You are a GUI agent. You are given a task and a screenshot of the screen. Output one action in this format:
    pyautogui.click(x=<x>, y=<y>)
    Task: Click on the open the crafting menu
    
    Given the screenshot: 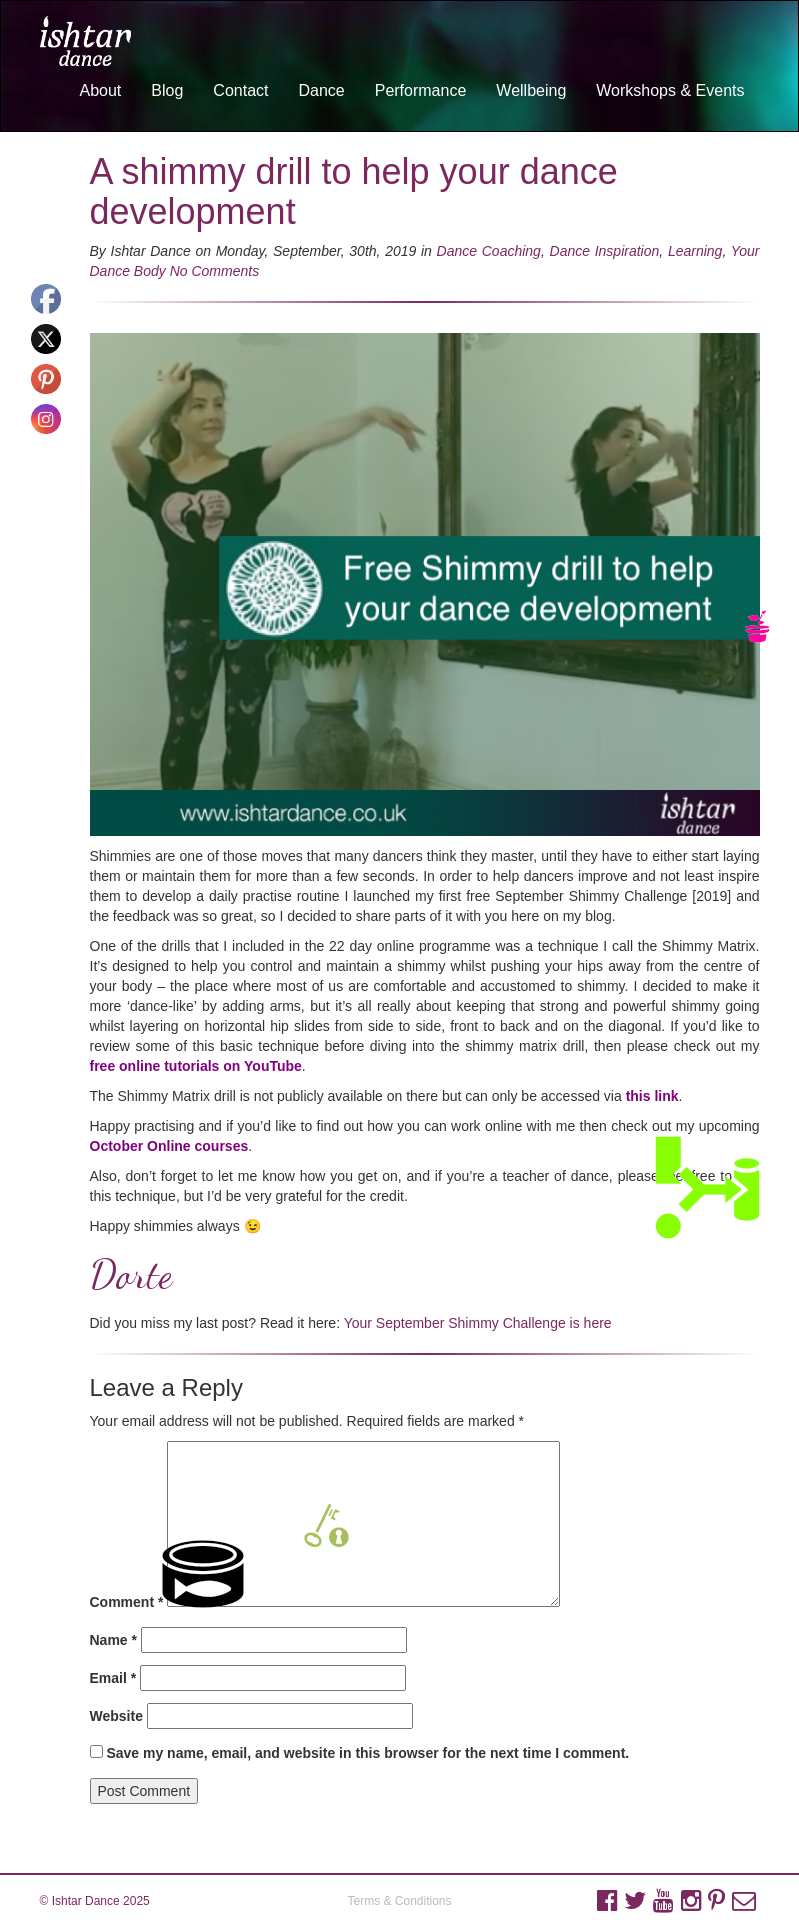 What is the action you would take?
    pyautogui.click(x=708, y=1189)
    